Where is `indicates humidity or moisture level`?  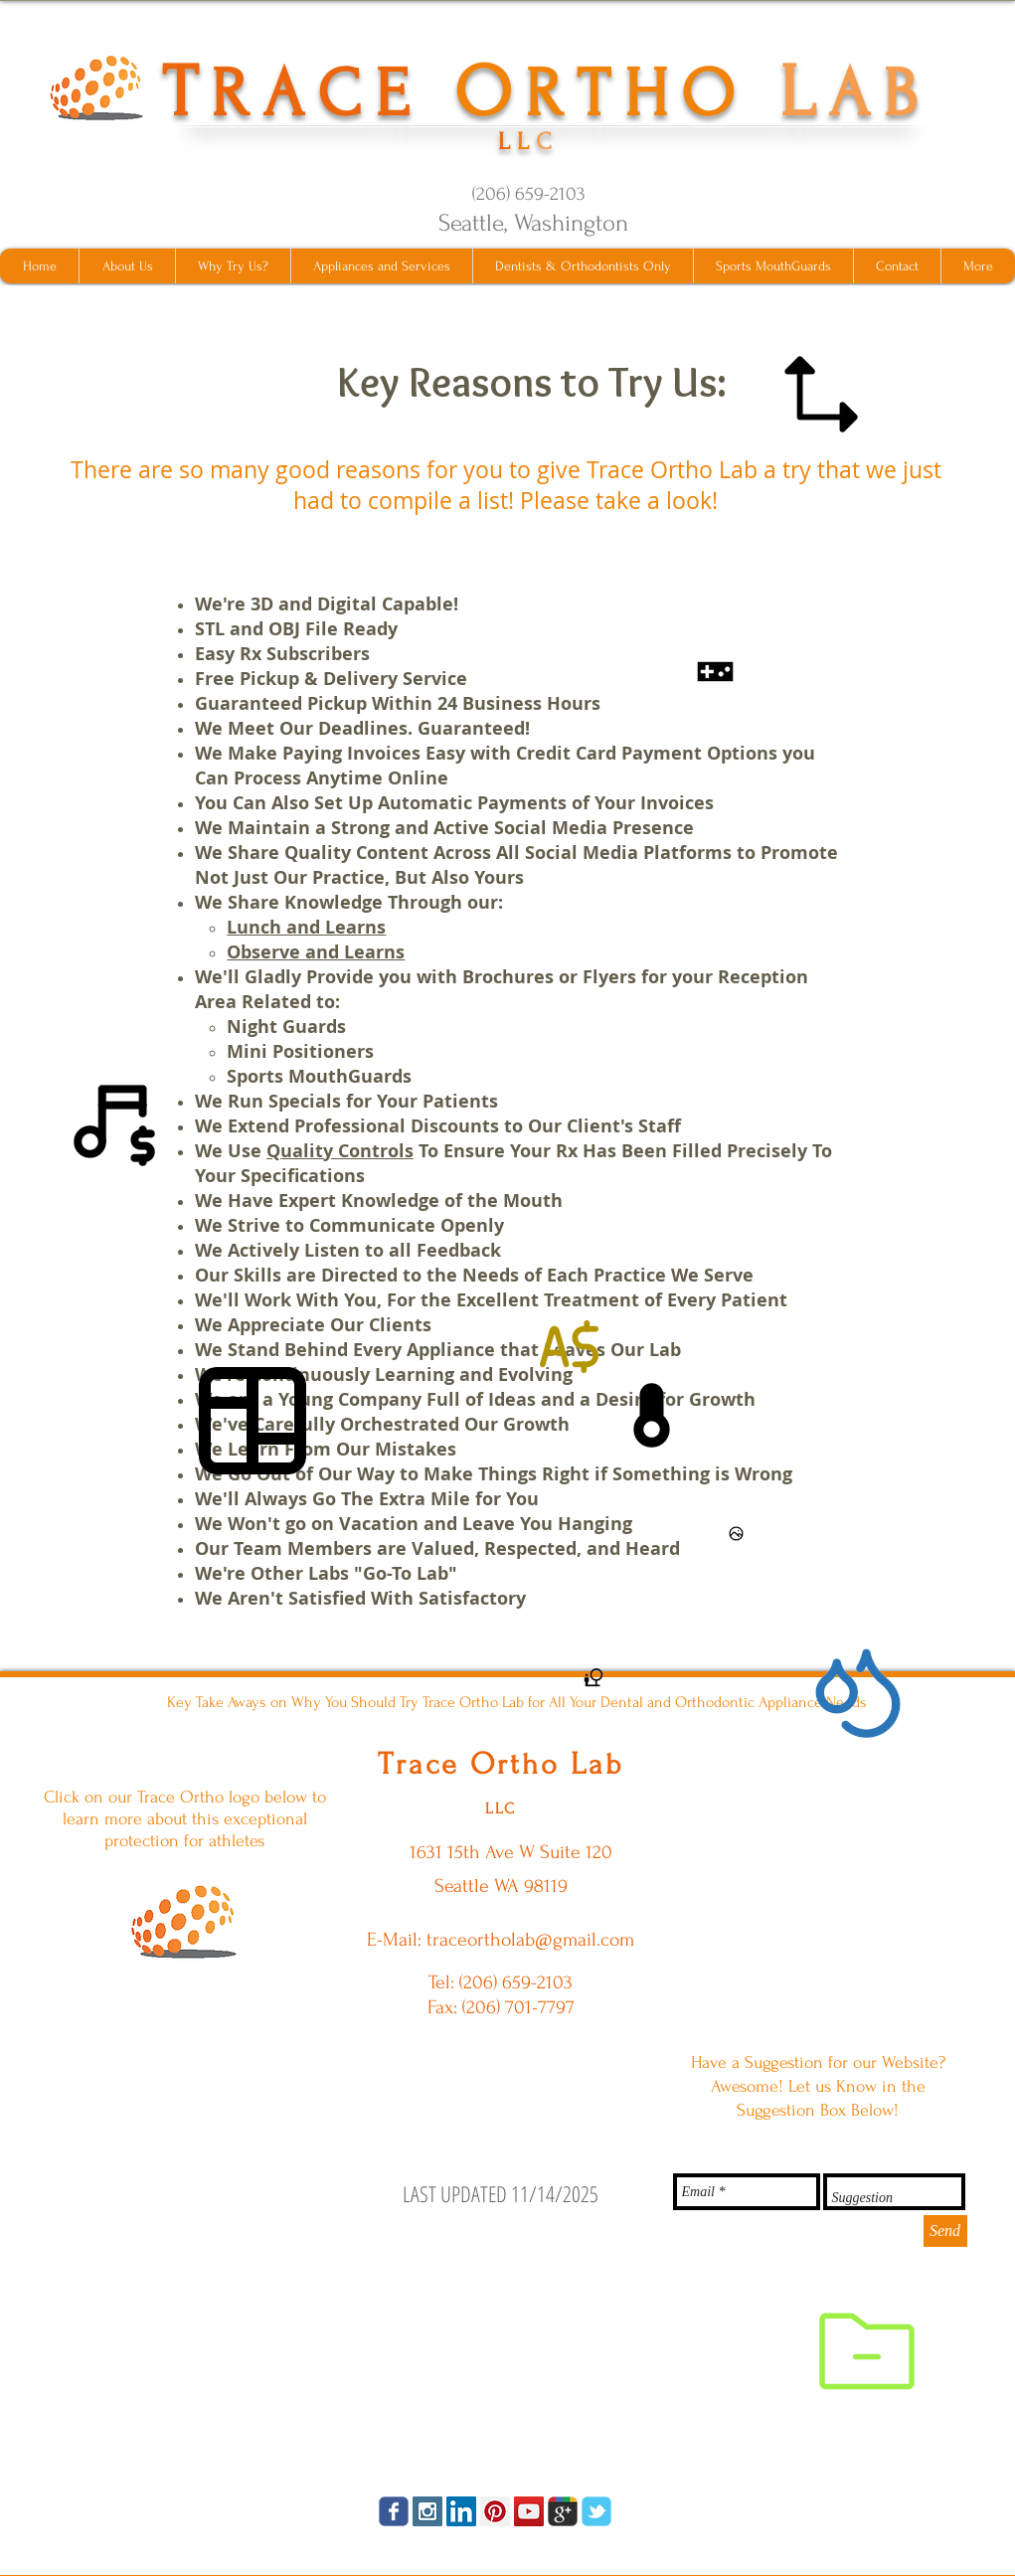
indicates humidity or moisture level is located at coordinates (858, 1691).